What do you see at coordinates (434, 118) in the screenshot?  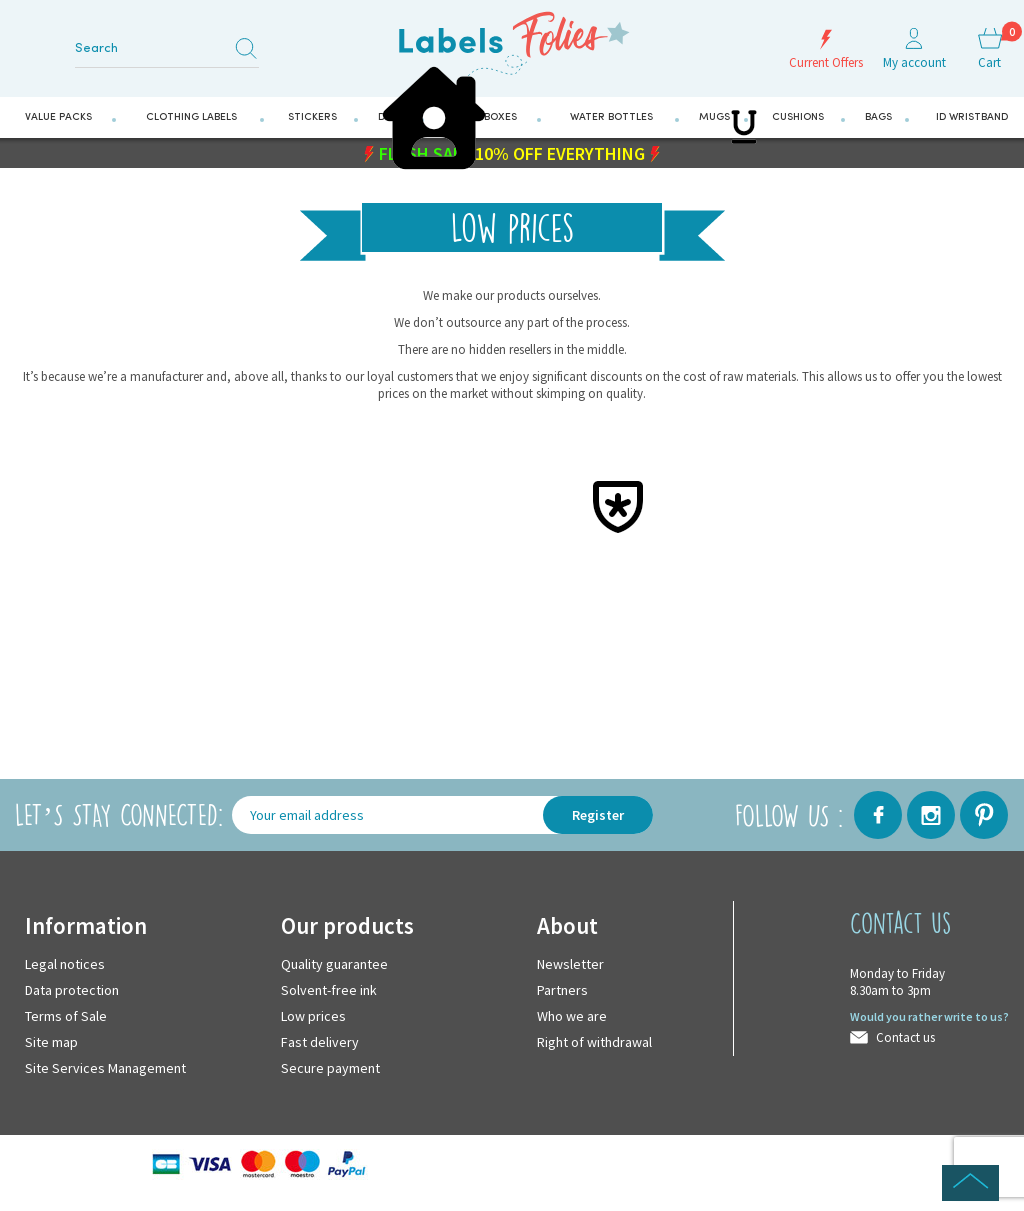 I see `view home or family account settings` at bounding box center [434, 118].